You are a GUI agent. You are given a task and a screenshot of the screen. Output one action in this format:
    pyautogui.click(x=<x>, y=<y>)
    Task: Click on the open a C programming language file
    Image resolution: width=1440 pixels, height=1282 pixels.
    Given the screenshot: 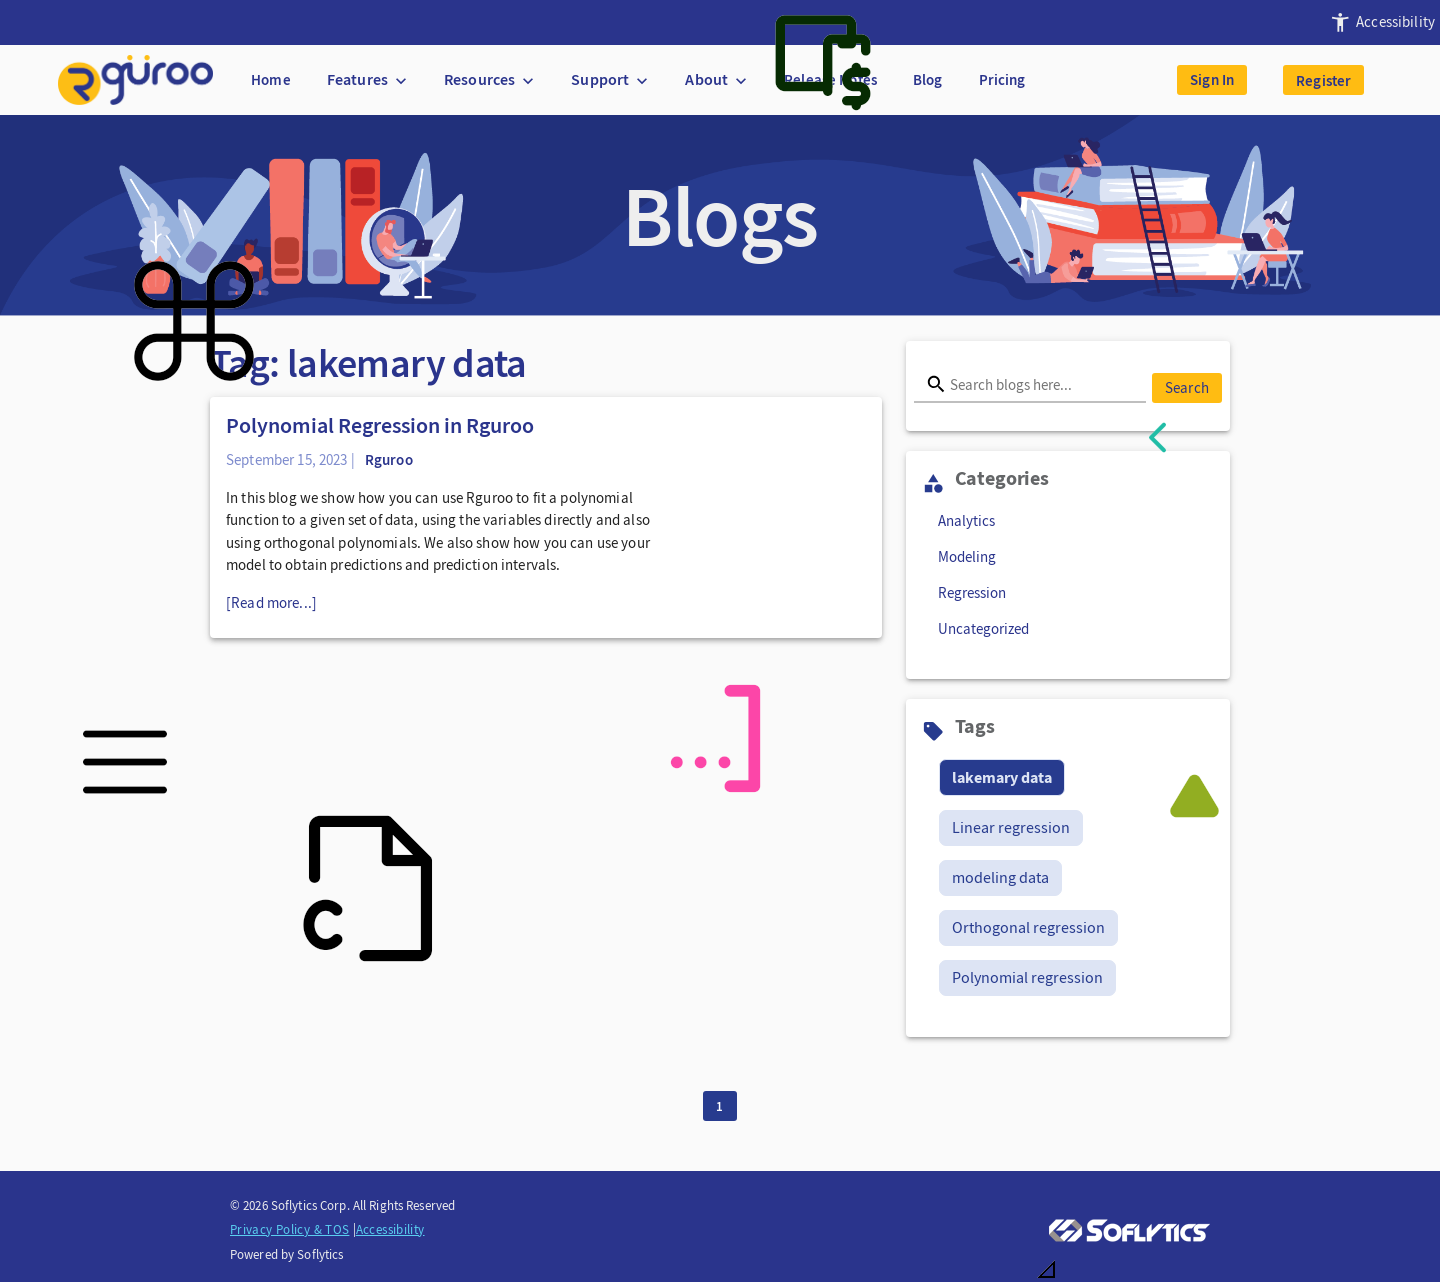 What is the action you would take?
    pyautogui.click(x=370, y=888)
    